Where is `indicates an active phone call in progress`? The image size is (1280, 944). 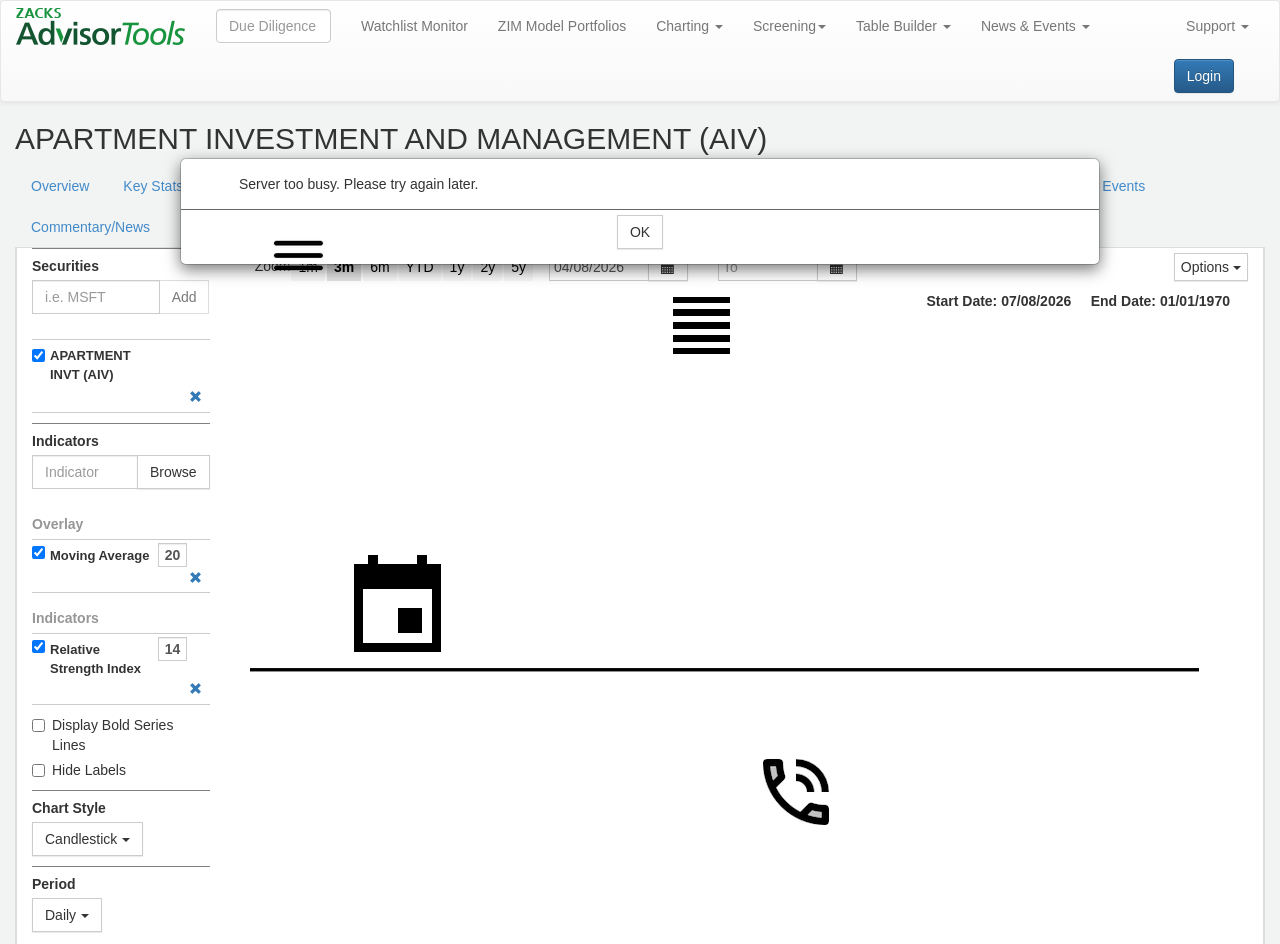
indicates an active phone call in progress is located at coordinates (796, 792).